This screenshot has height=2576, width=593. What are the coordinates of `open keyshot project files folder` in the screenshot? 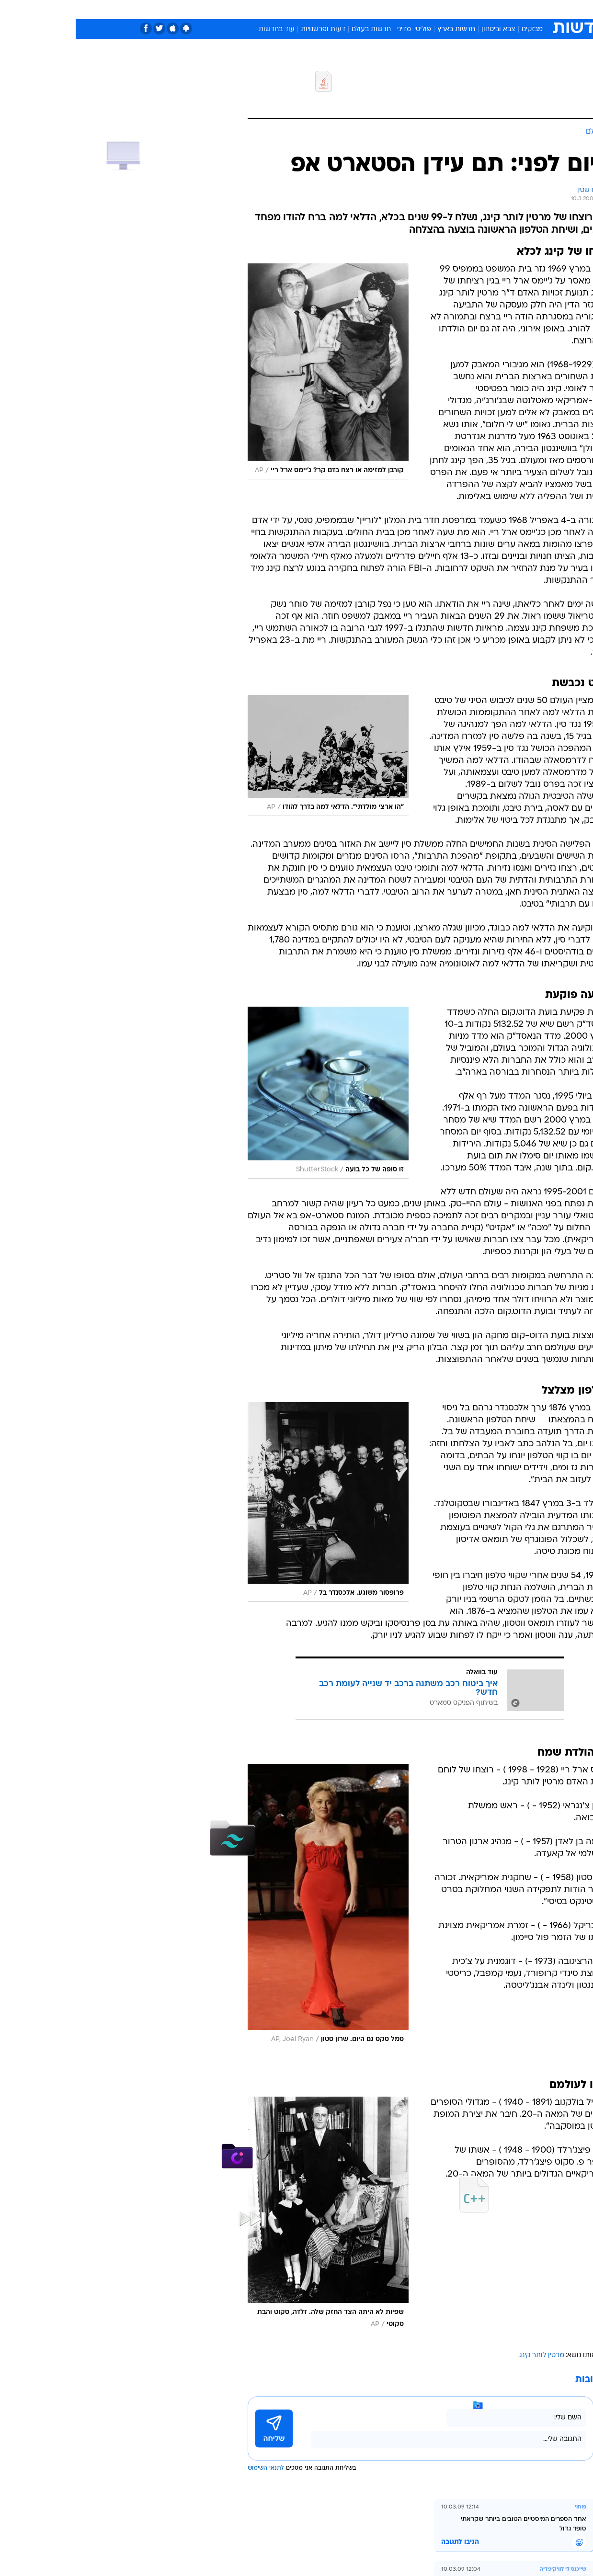 It's located at (478, 2405).